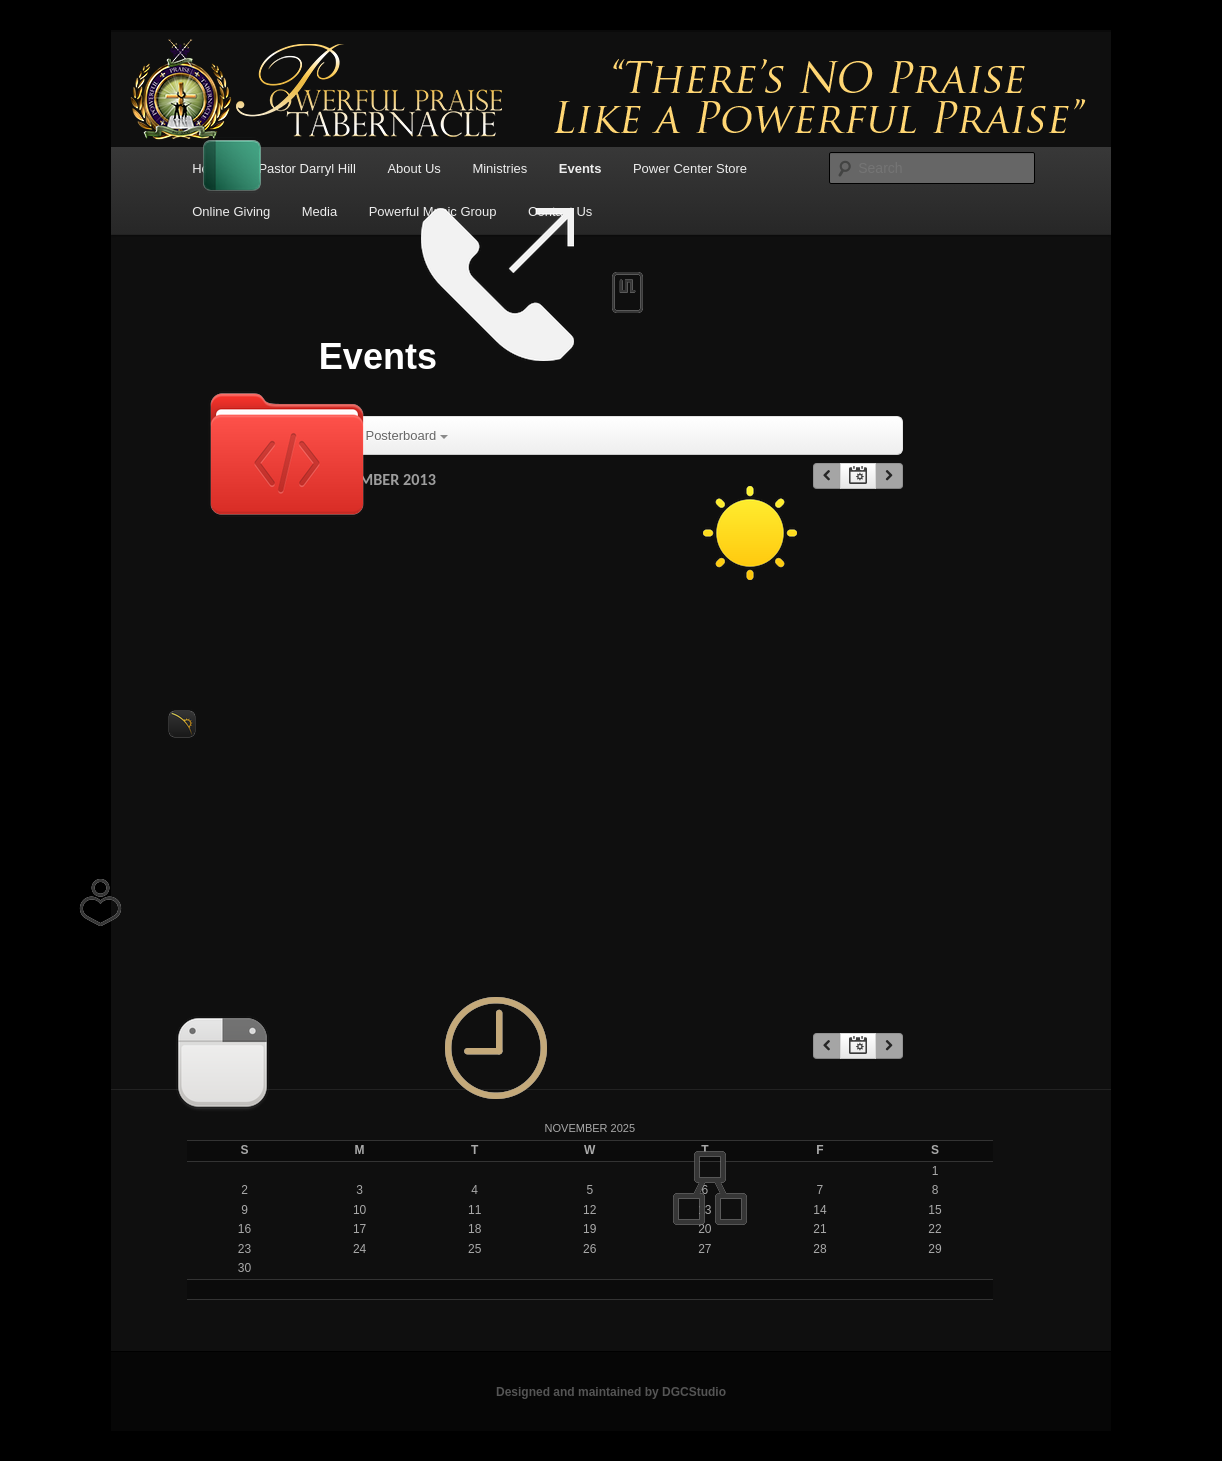  I want to click on authenticate using a smartcard, so click(627, 292).